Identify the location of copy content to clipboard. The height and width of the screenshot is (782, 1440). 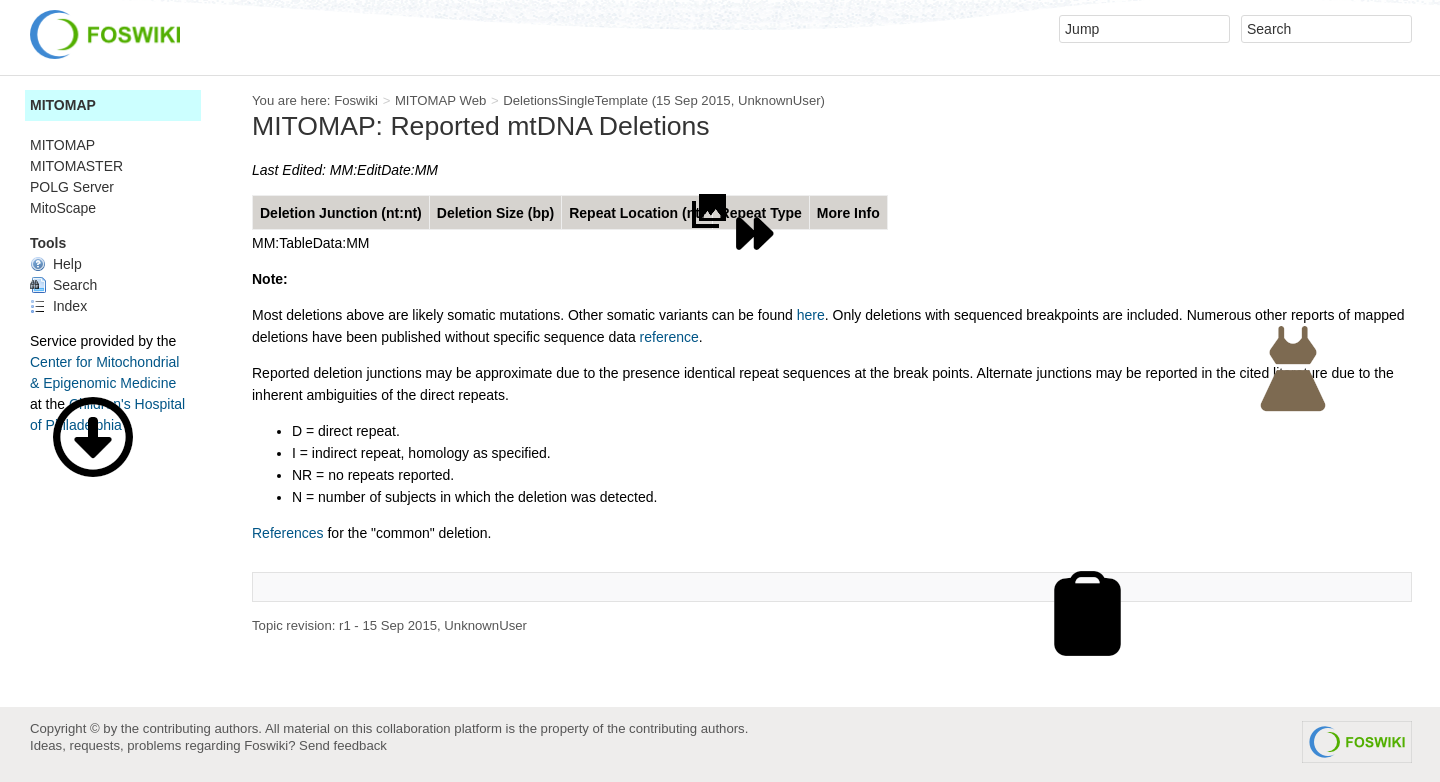
(1087, 613).